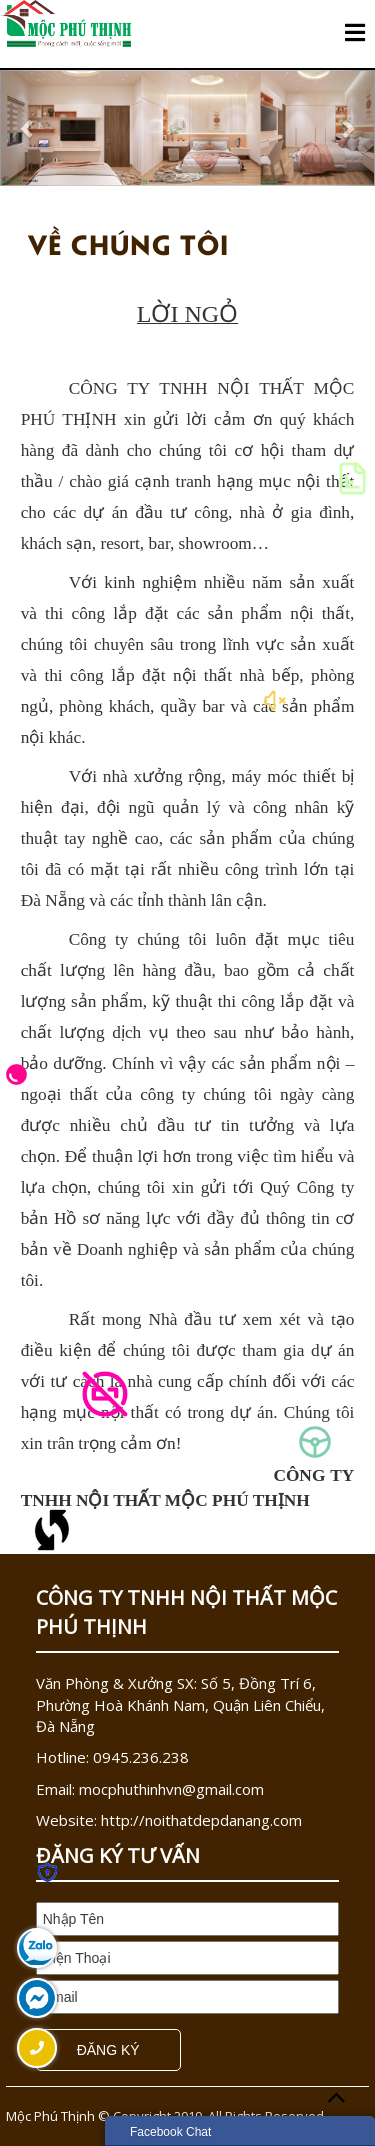 Image resolution: width=375 pixels, height=2146 pixels. Describe the element at coordinates (47, 1872) in the screenshot. I see `access security or privacy settings` at that location.